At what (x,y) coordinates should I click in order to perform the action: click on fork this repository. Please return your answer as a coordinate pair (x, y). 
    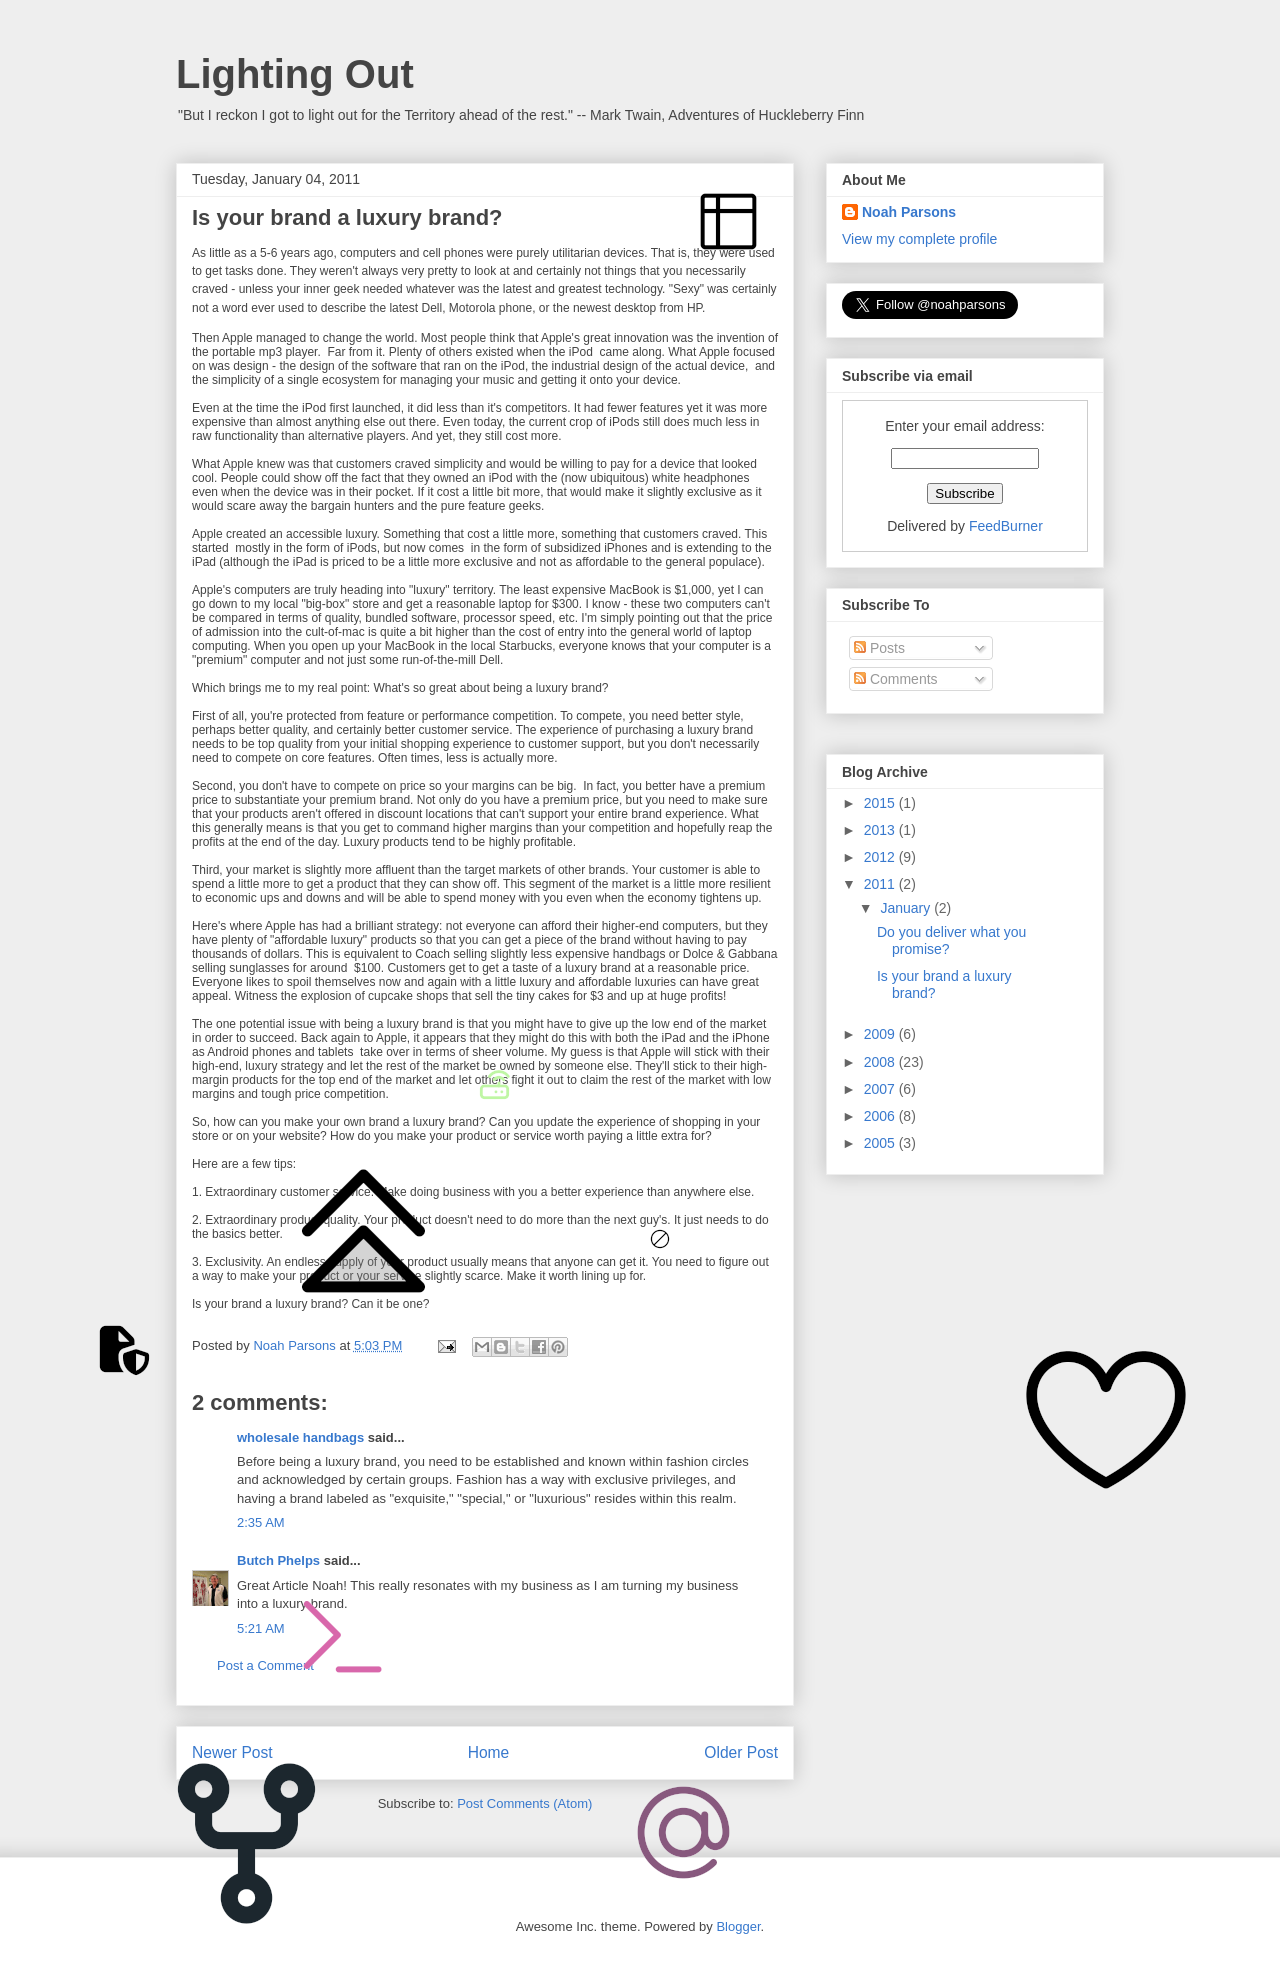
    Looking at the image, I should click on (246, 1843).